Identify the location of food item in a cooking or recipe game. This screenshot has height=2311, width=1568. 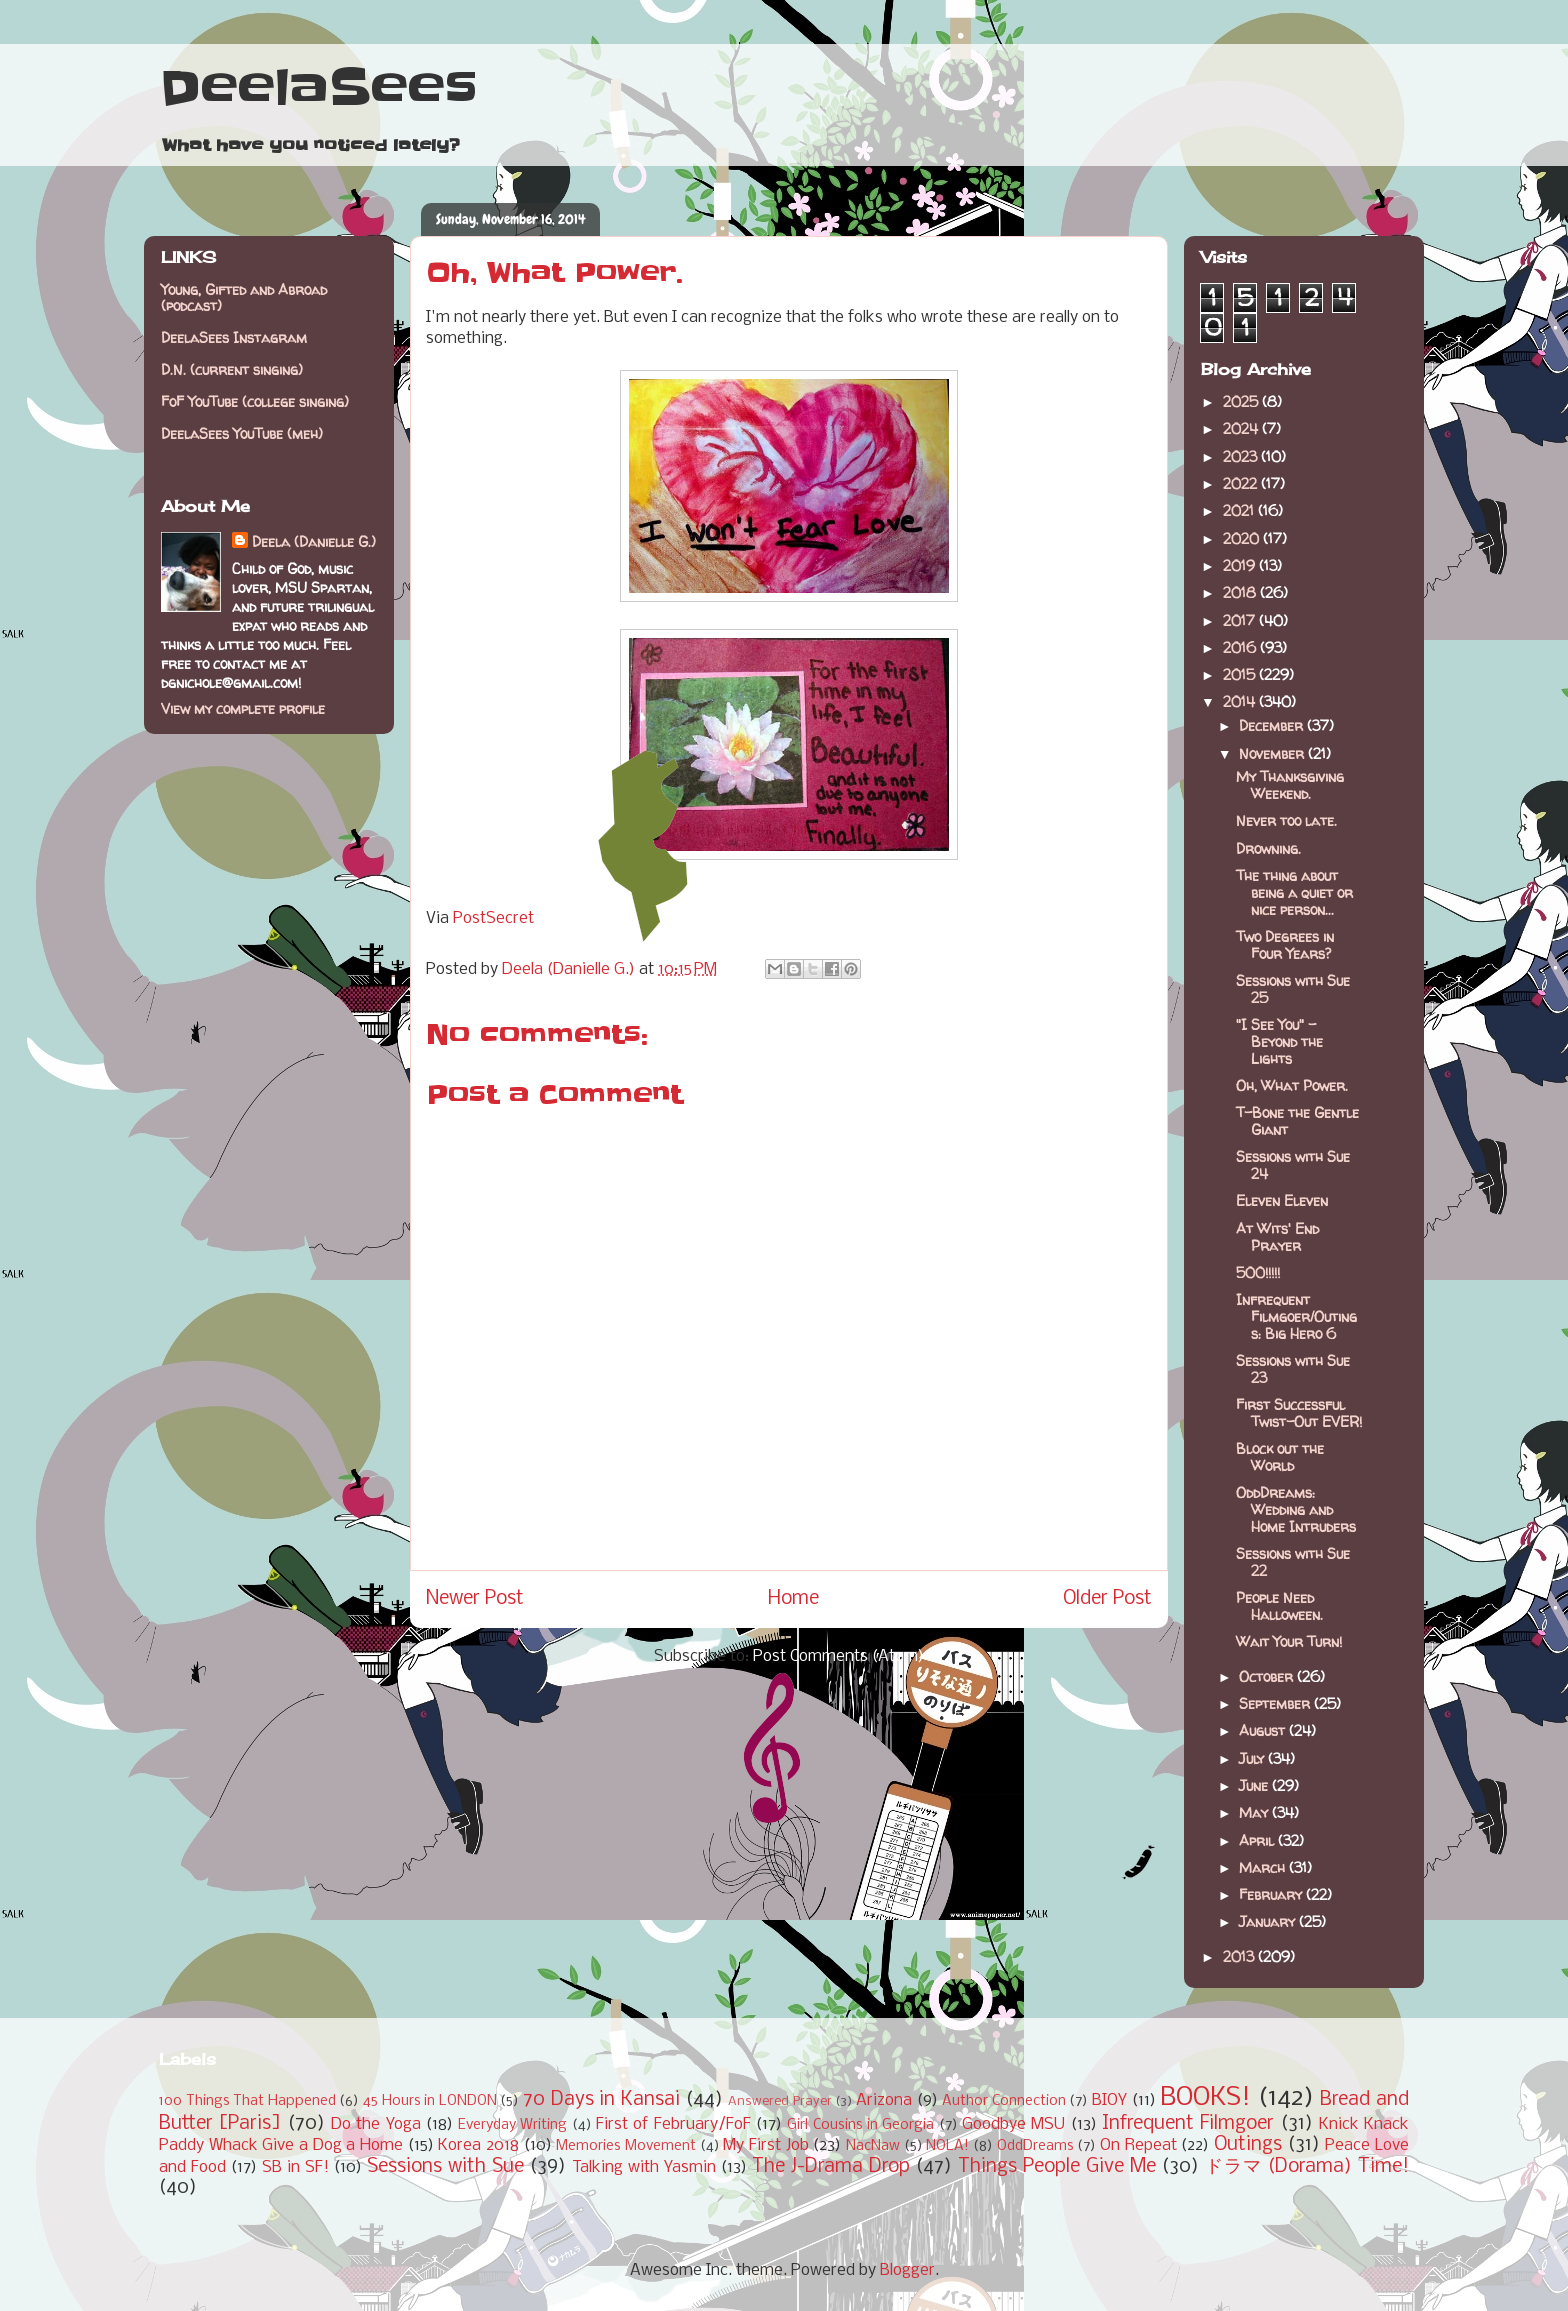
(1138, 1862).